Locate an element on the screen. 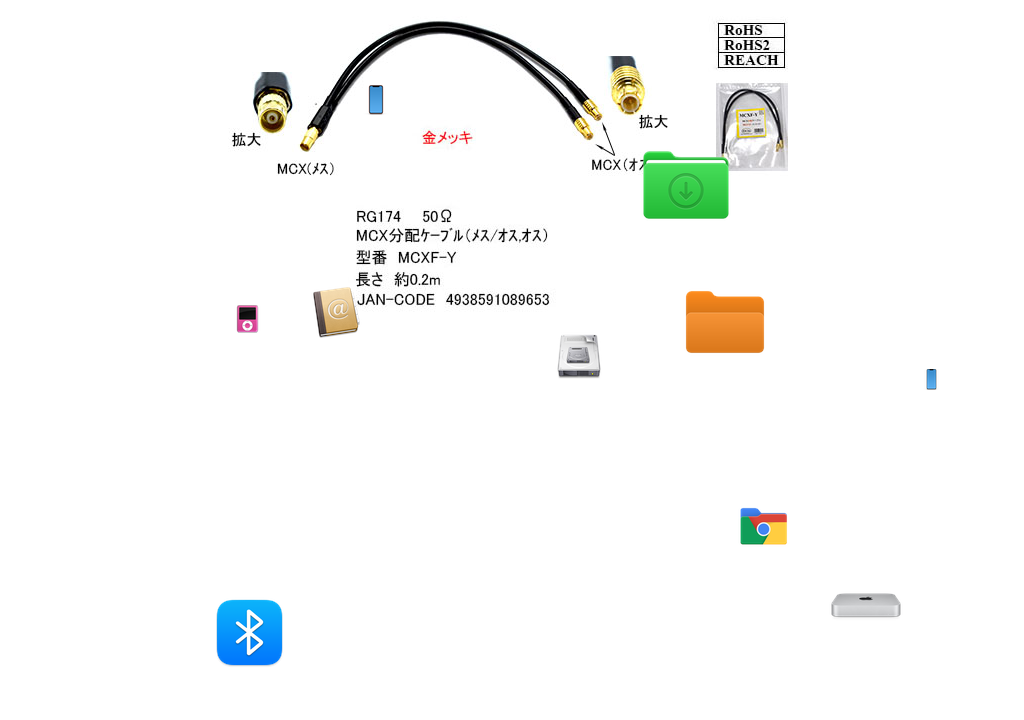  sync or manage your iPod nano device is located at coordinates (247, 312).